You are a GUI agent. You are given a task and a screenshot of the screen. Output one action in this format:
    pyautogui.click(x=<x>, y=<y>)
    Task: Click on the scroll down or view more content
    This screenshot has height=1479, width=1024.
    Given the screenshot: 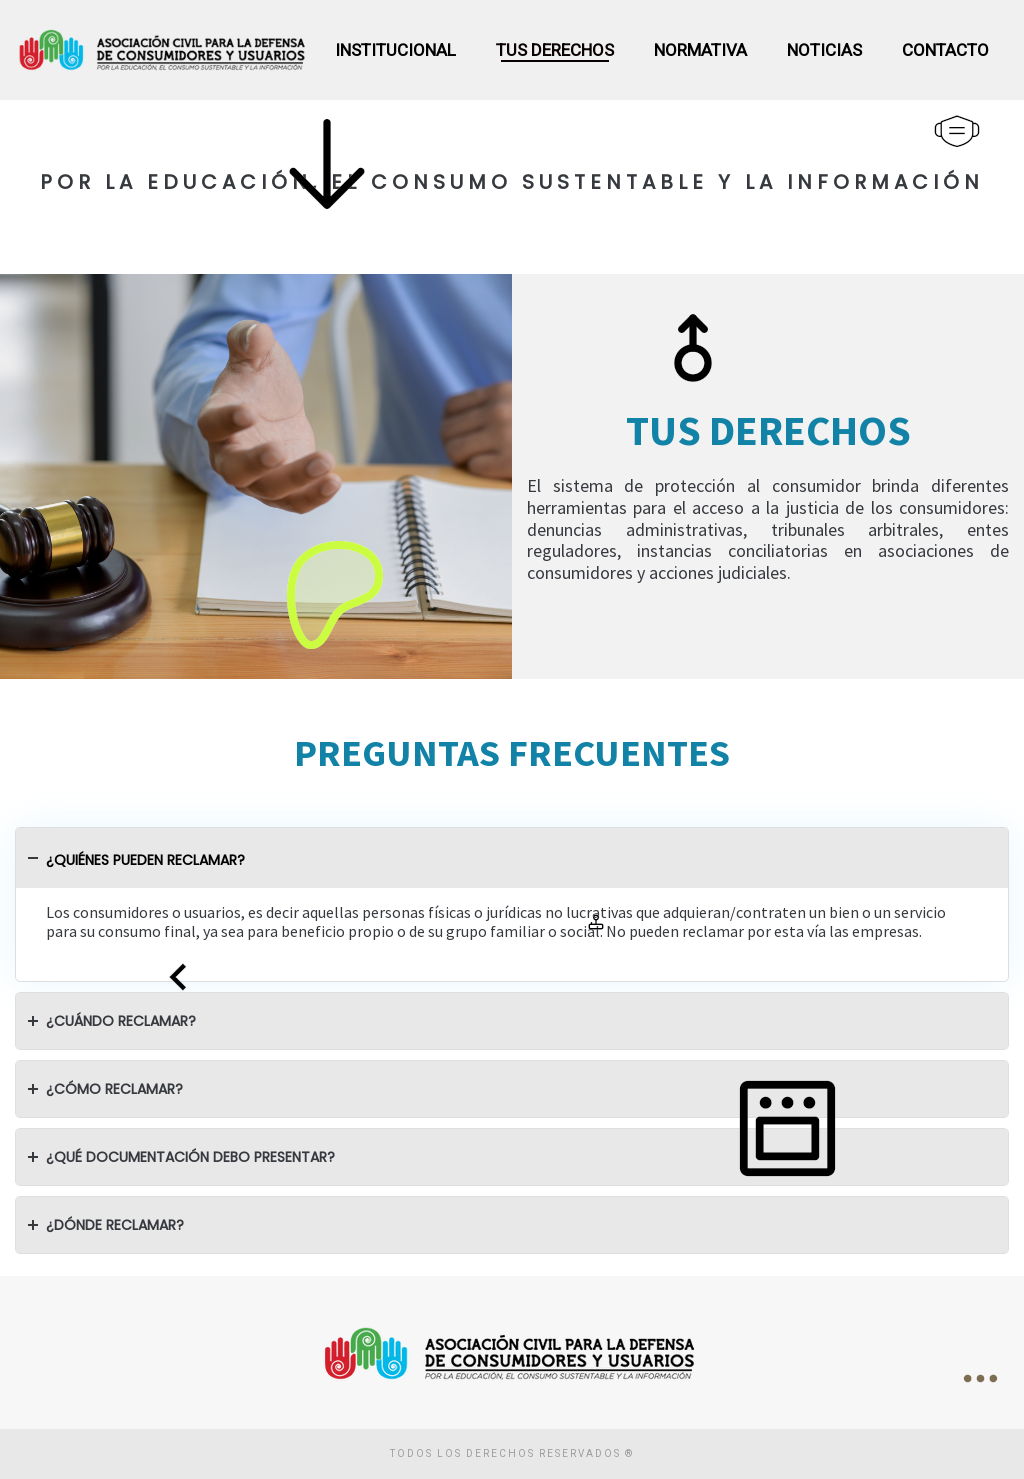 What is the action you would take?
    pyautogui.click(x=327, y=164)
    